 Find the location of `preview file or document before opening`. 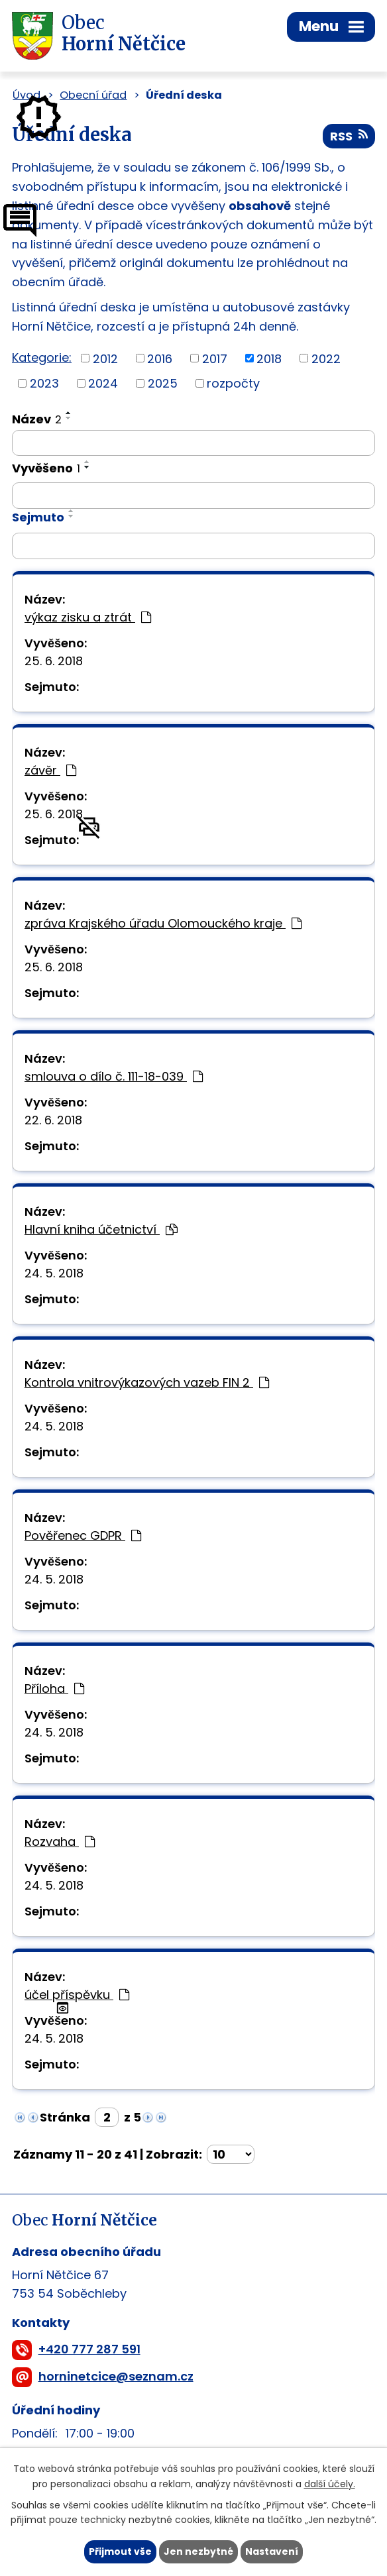

preview file or document before opening is located at coordinates (62, 2008).